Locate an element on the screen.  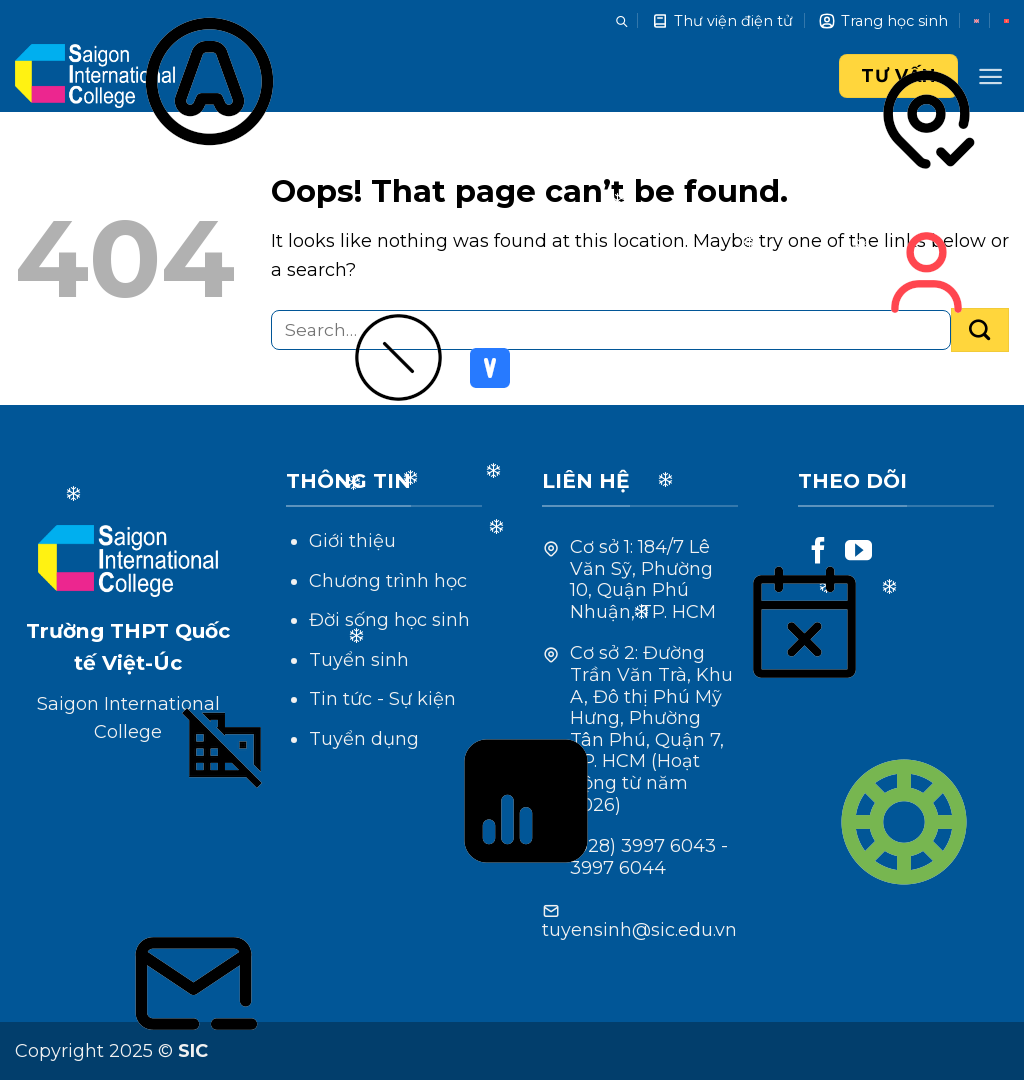
cancel or delete a scheduled event is located at coordinates (804, 626).